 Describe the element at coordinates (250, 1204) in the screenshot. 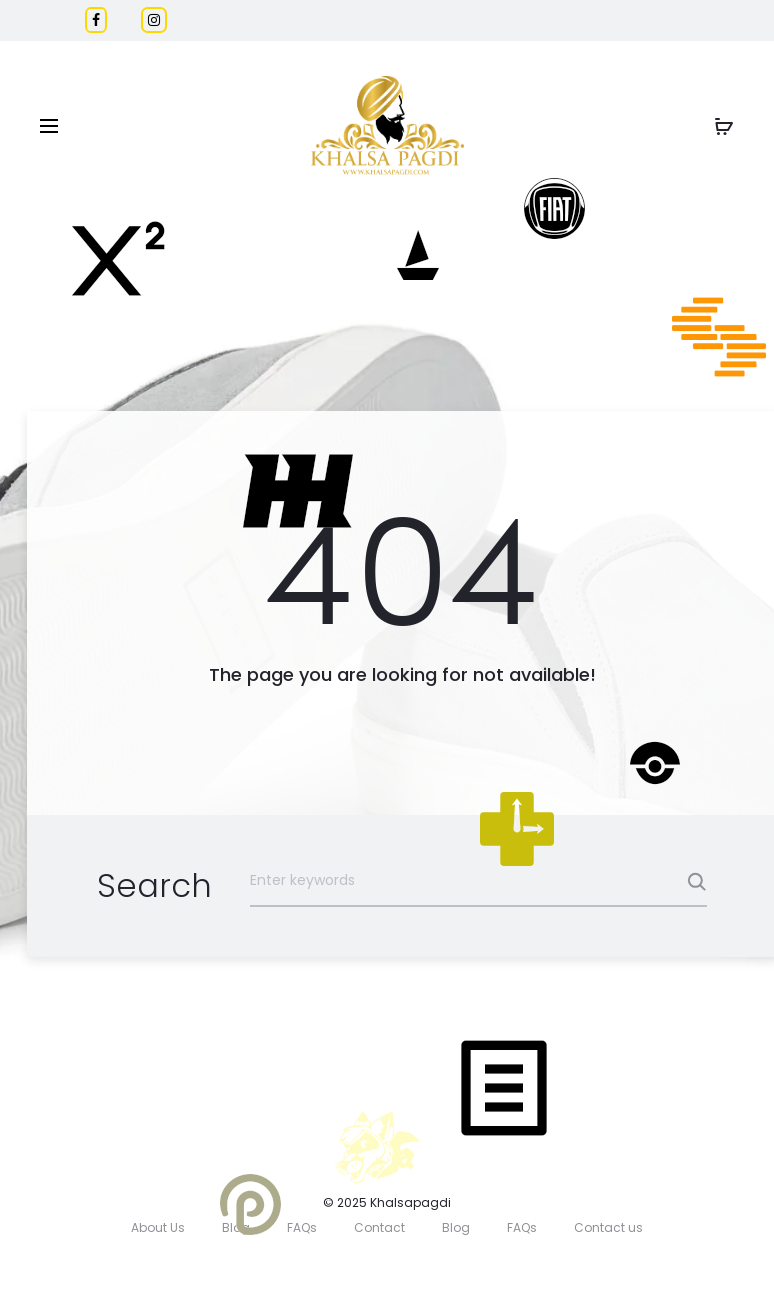

I see `processwire CMS logo` at that location.